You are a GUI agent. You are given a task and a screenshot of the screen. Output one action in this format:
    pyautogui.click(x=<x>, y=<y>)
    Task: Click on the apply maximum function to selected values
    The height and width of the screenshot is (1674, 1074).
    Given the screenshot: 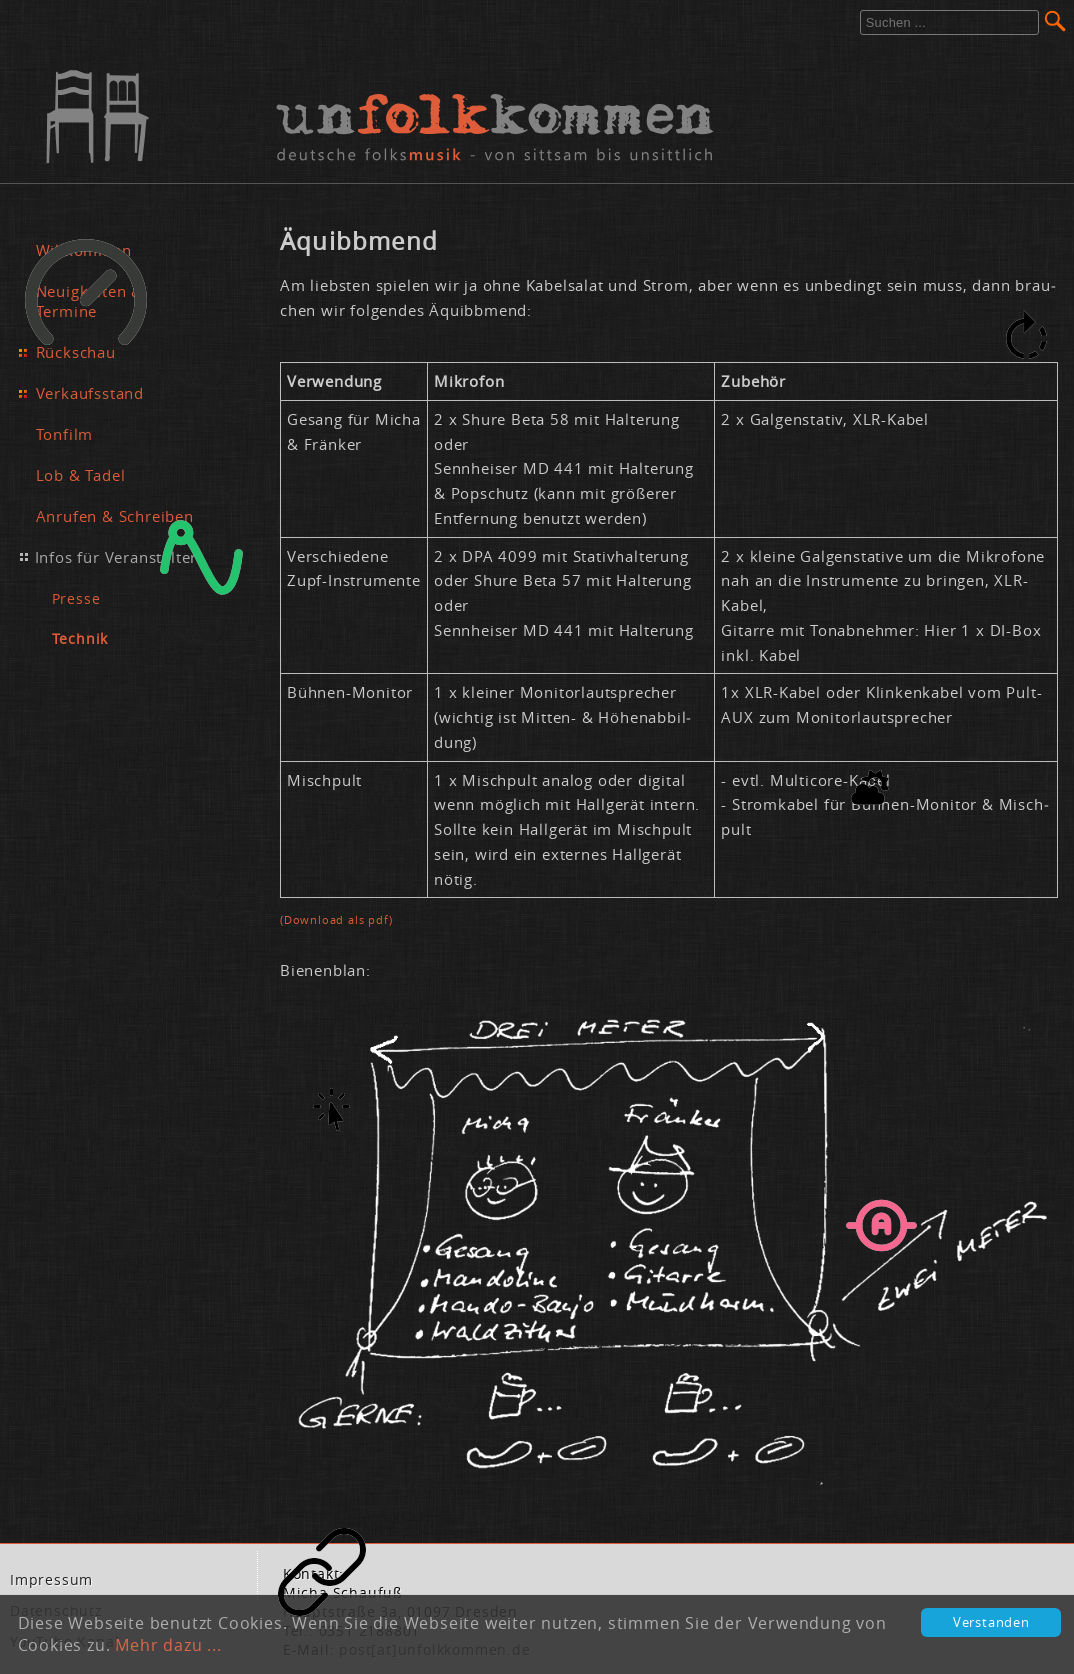 What is the action you would take?
    pyautogui.click(x=201, y=557)
    